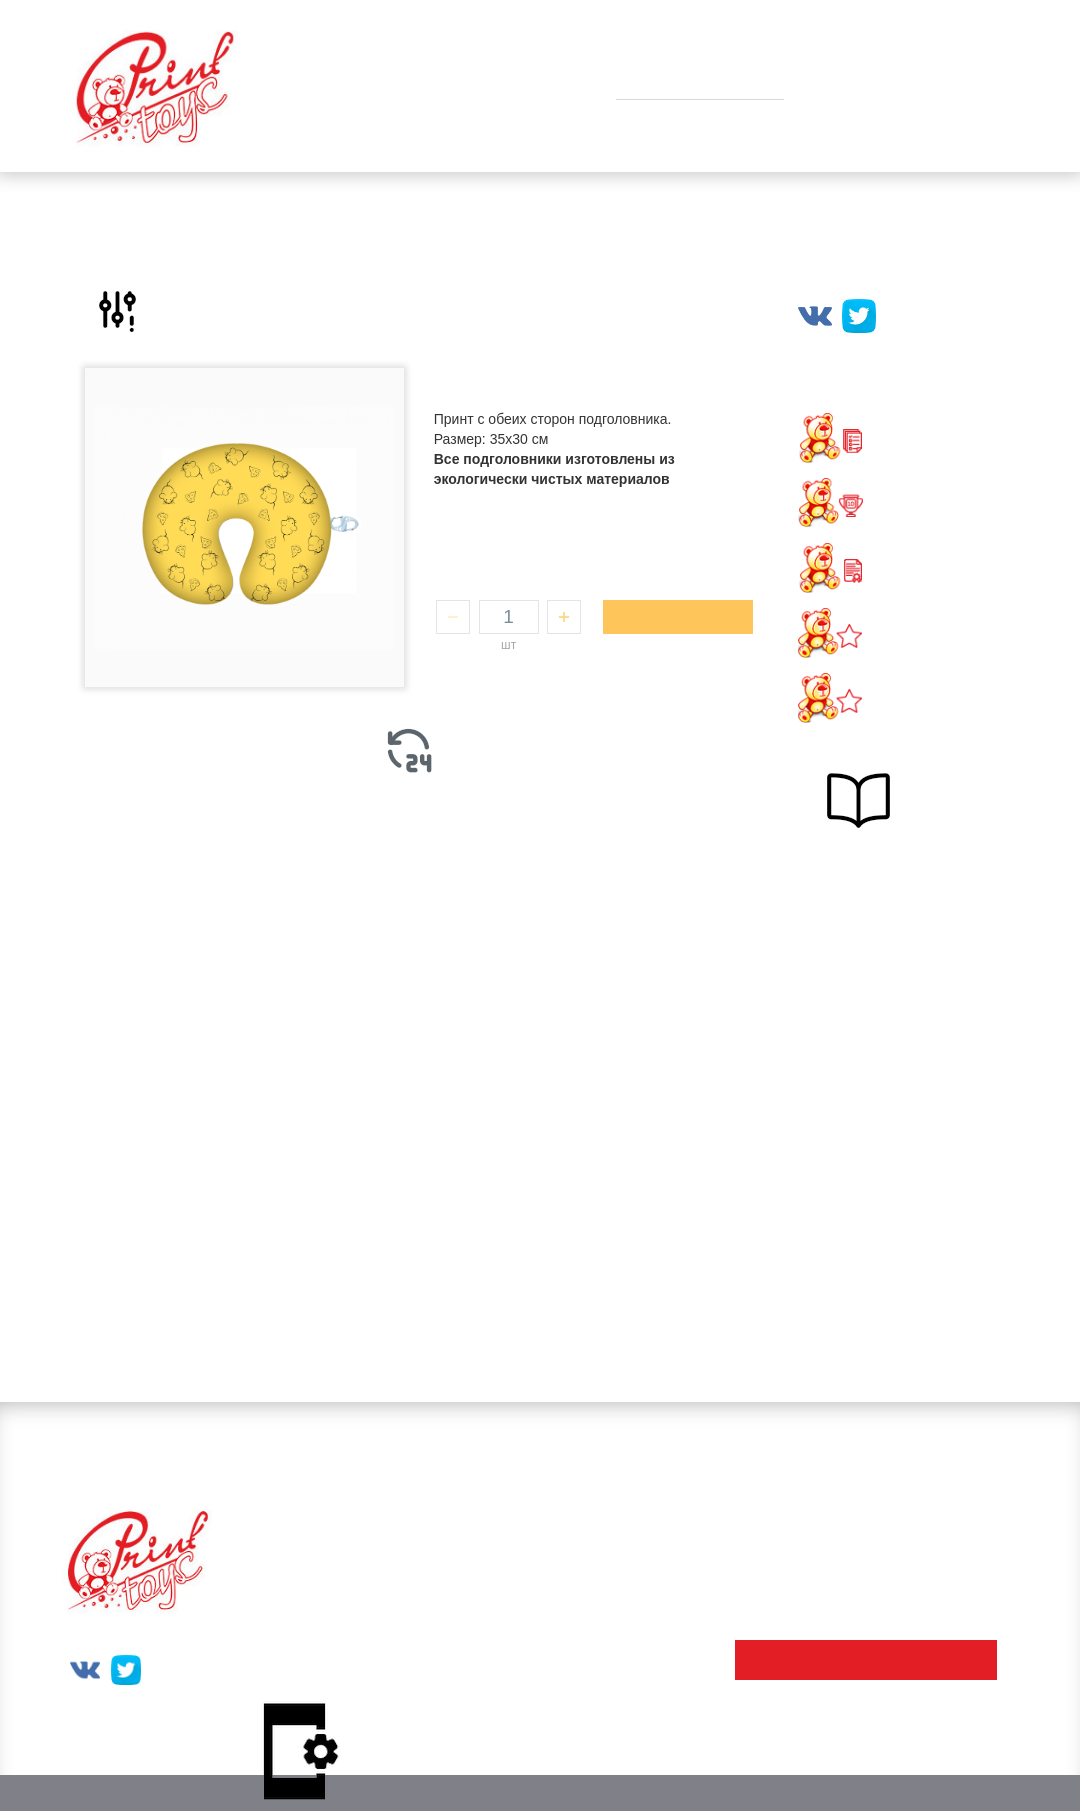 The height and width of the screenshot is (1811, 1080). I want to click on indicates 24-hour availability or support, so click(408, 749).